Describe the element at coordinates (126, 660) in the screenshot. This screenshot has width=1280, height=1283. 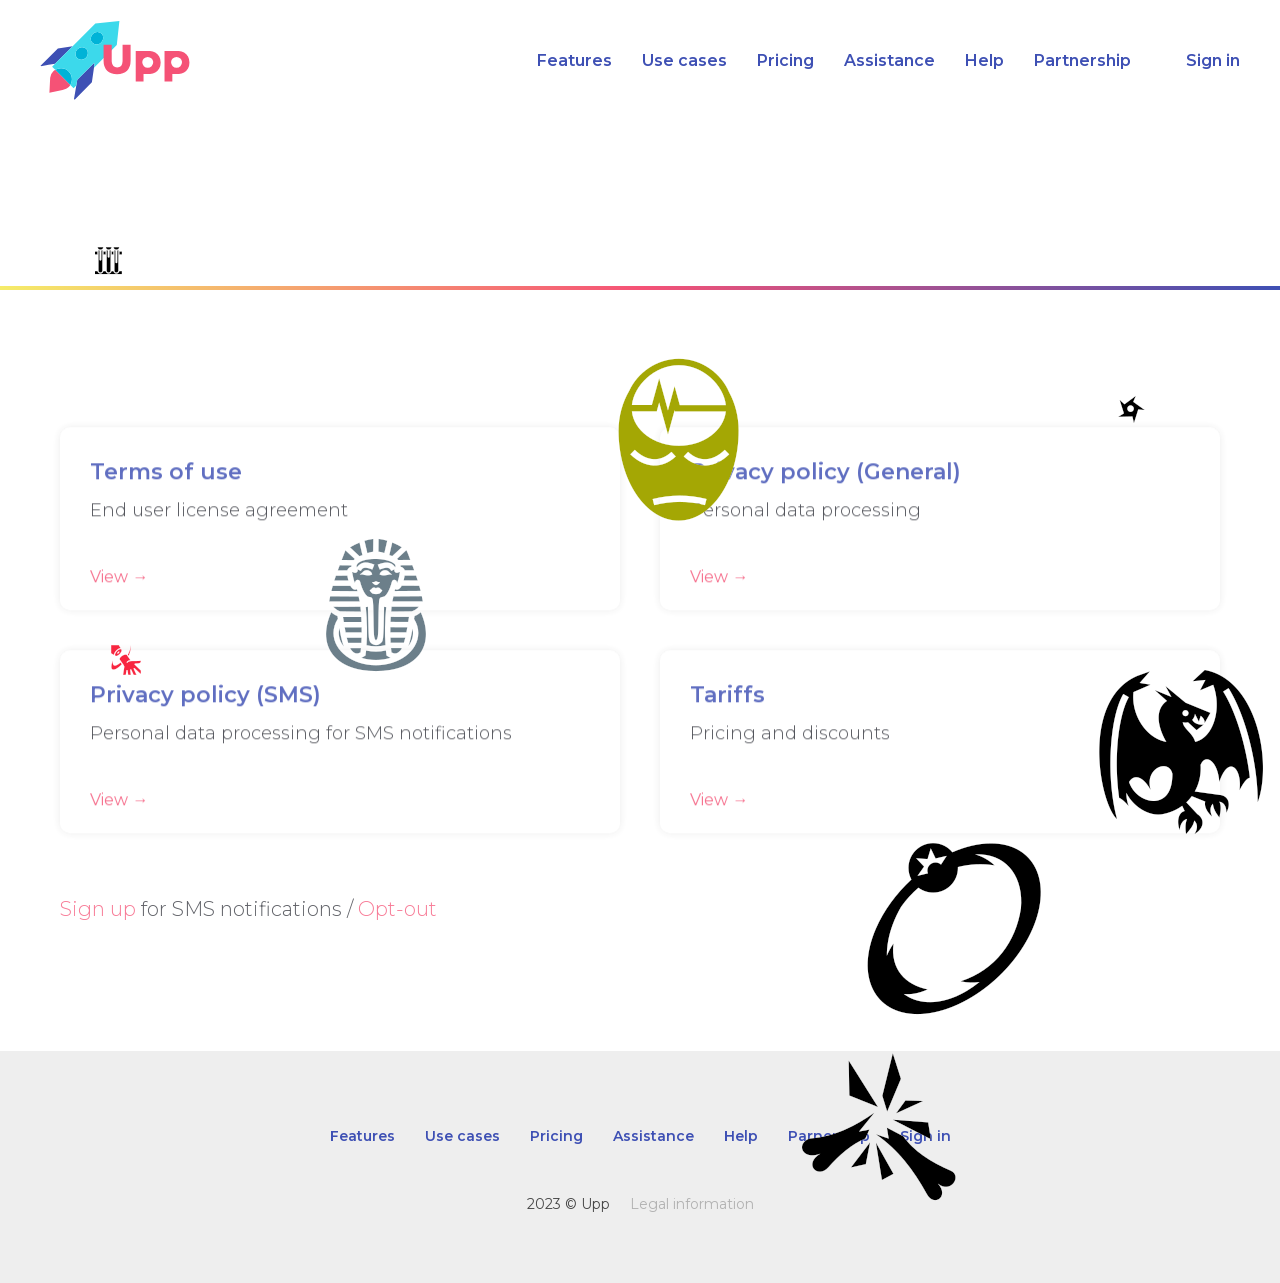
I see `indicates amputation or limb loss in a medical game context` at that location.